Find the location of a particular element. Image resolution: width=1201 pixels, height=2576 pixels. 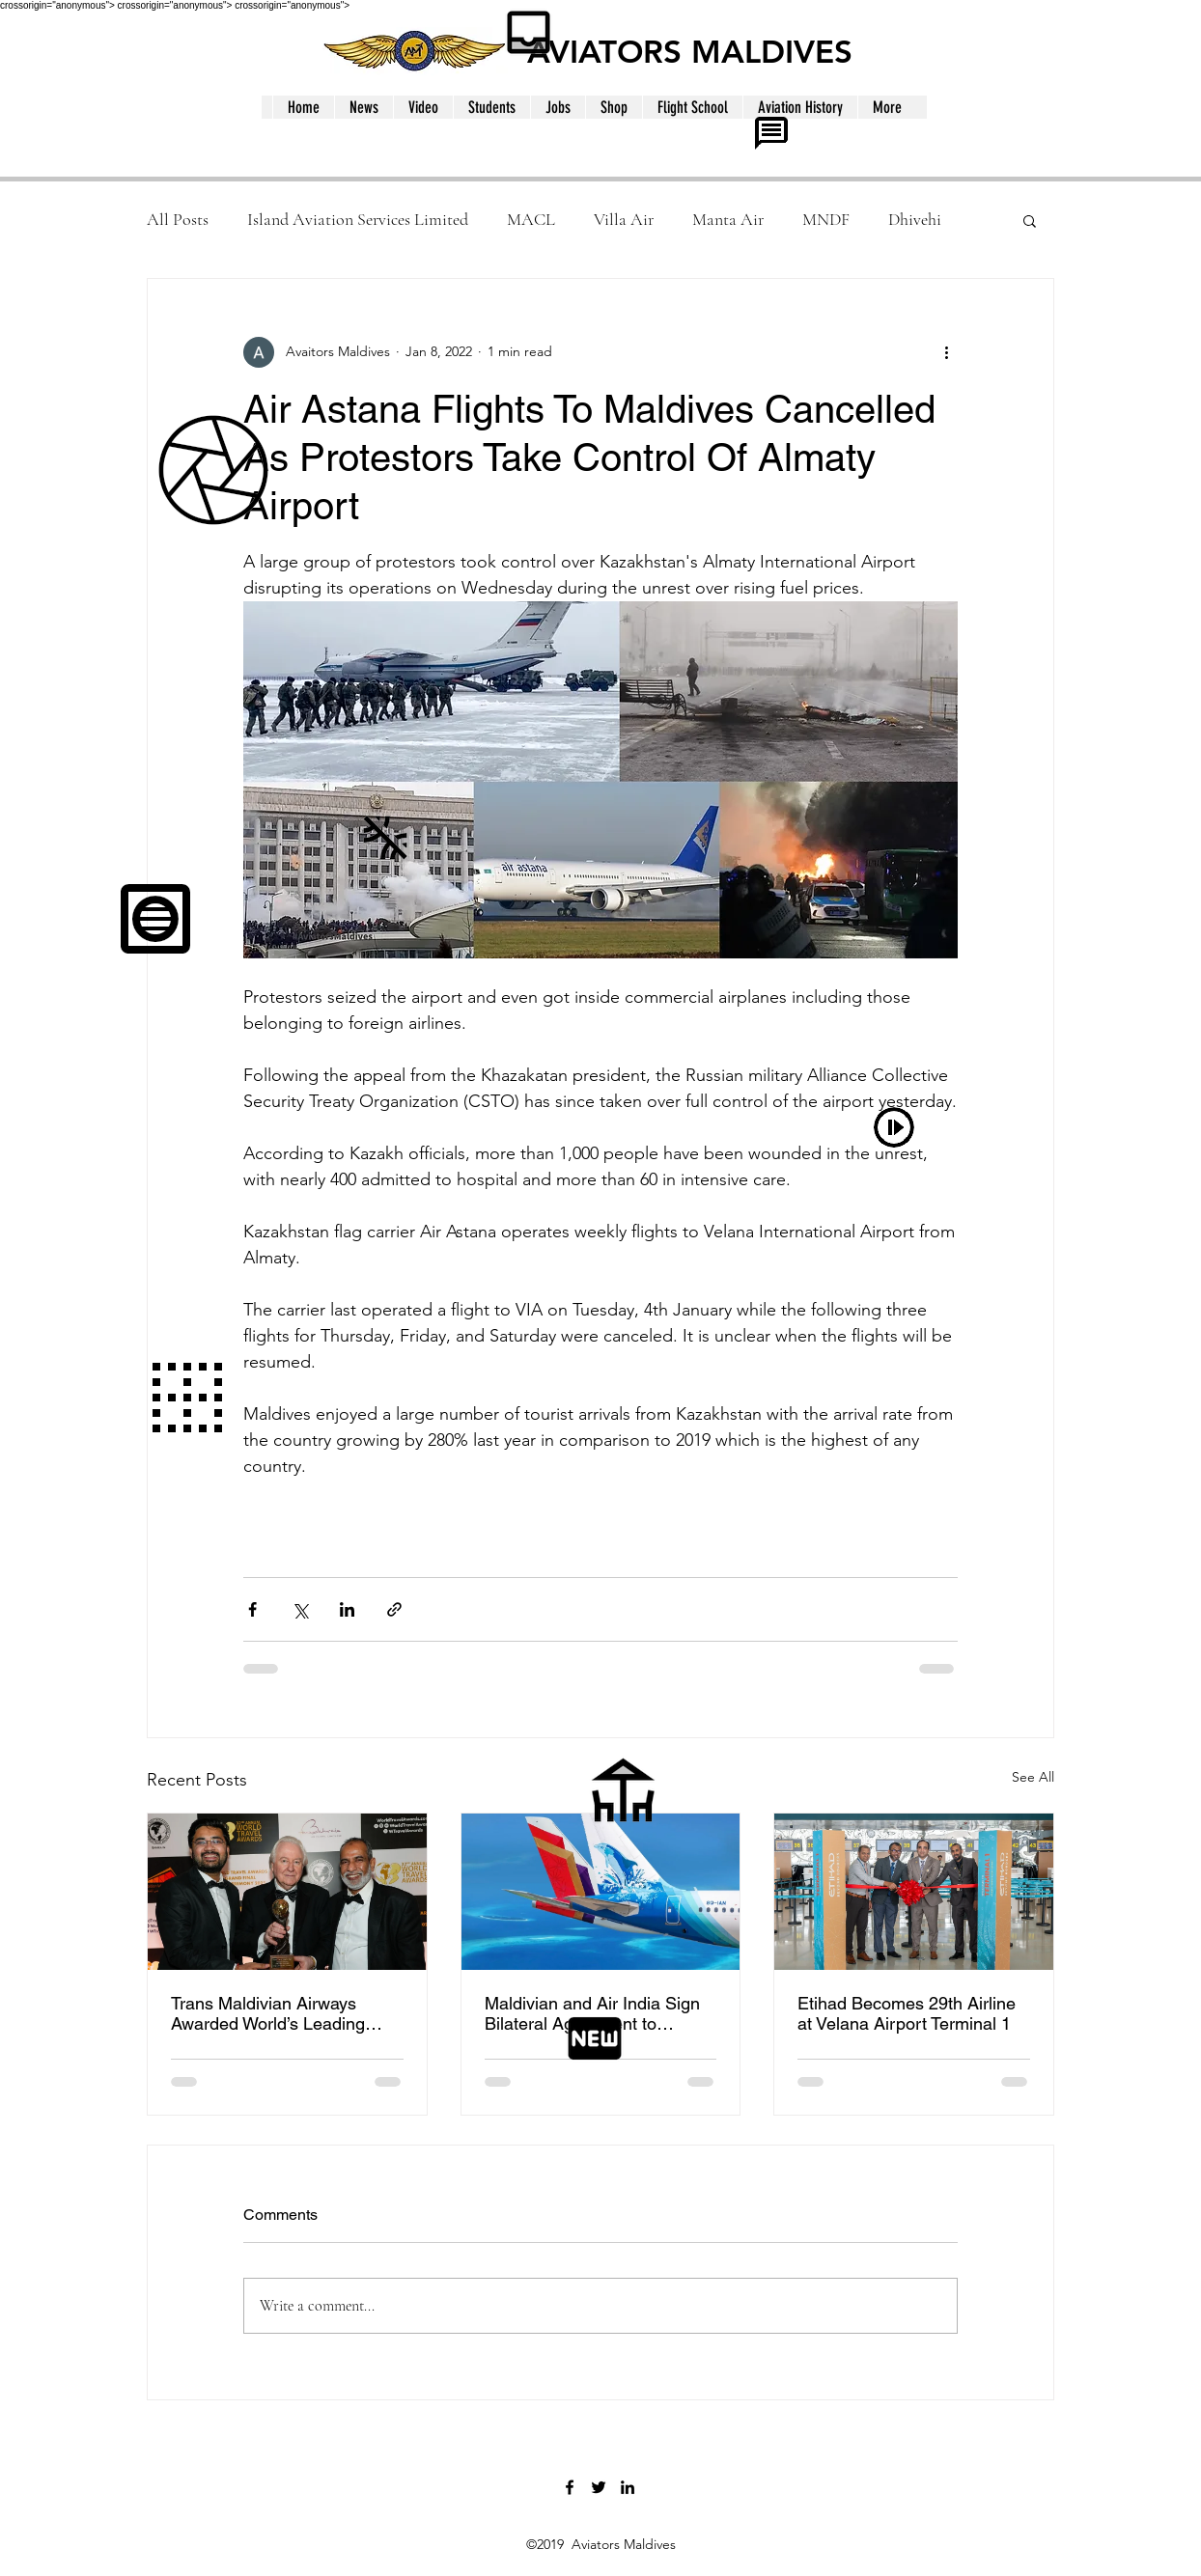

skip to next track or media item is located at coordinates (894, 1127).